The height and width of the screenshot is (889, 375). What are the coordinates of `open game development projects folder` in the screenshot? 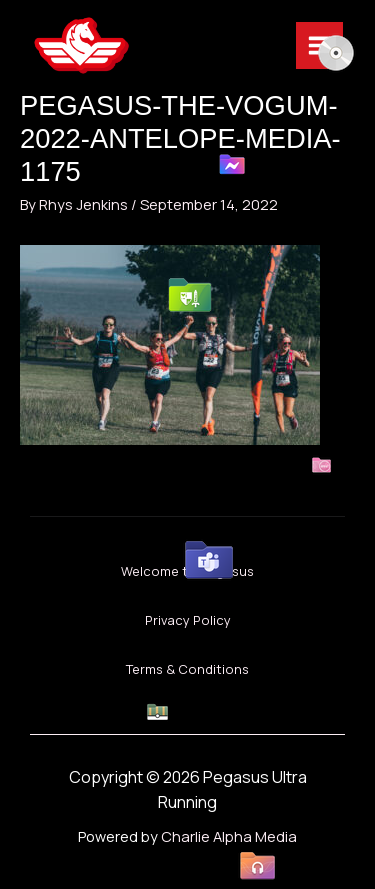 It's located at (190, 296).